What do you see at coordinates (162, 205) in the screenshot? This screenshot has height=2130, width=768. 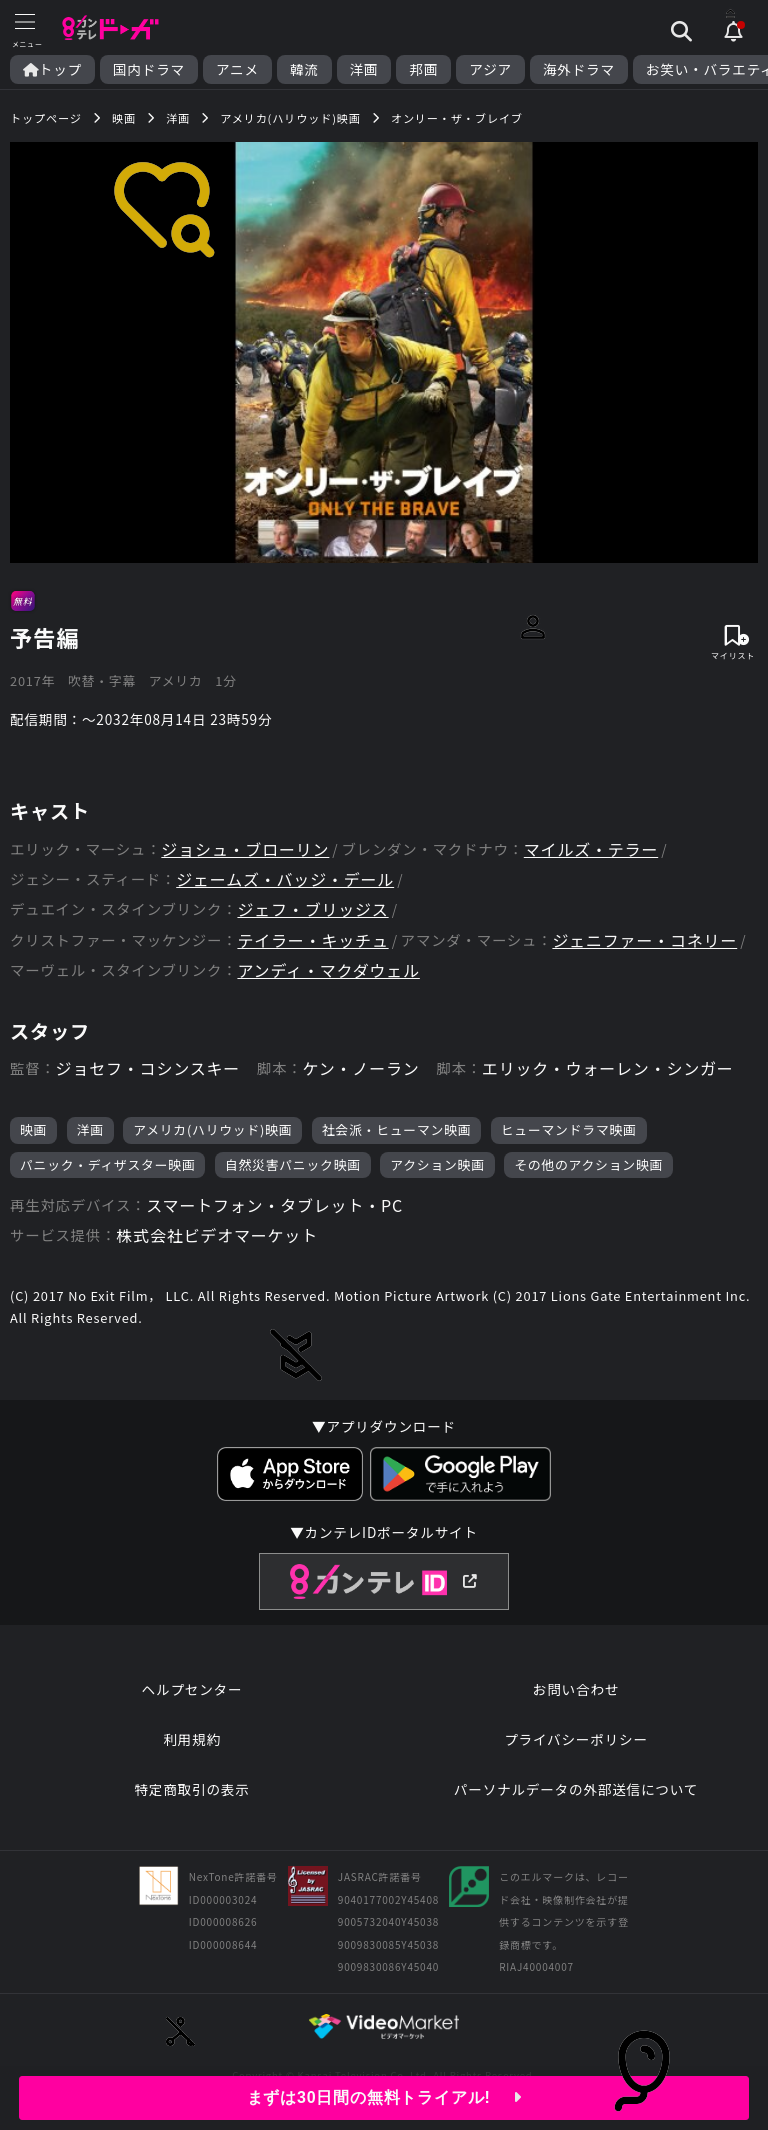 I see `search your liked or favorited items` at bounding box center [162, 205].